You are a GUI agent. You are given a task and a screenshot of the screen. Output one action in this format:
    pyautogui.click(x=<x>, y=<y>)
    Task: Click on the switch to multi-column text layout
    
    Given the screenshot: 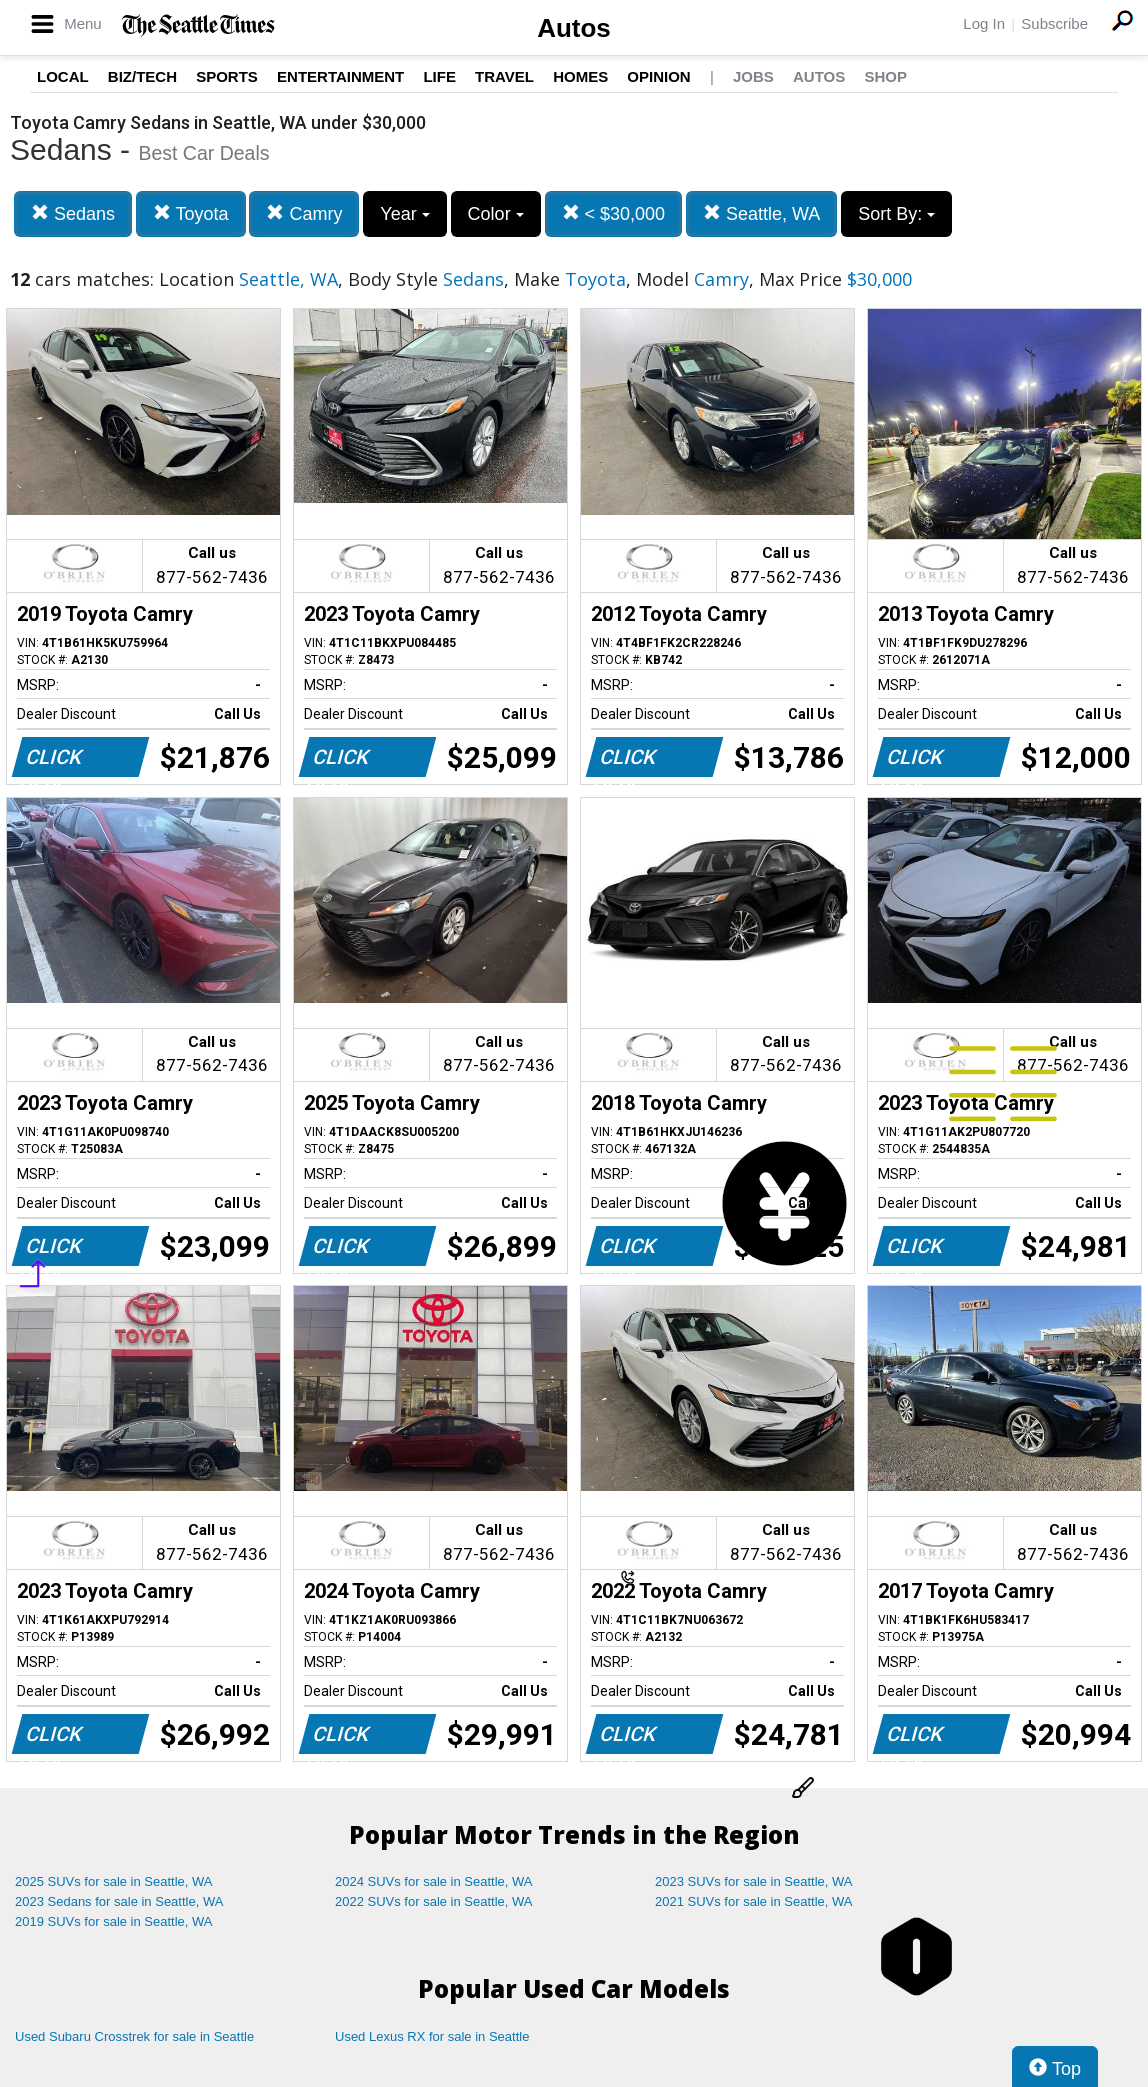 What is the action you would take?
    pyautogui.click(x=1003, y=1086)
    